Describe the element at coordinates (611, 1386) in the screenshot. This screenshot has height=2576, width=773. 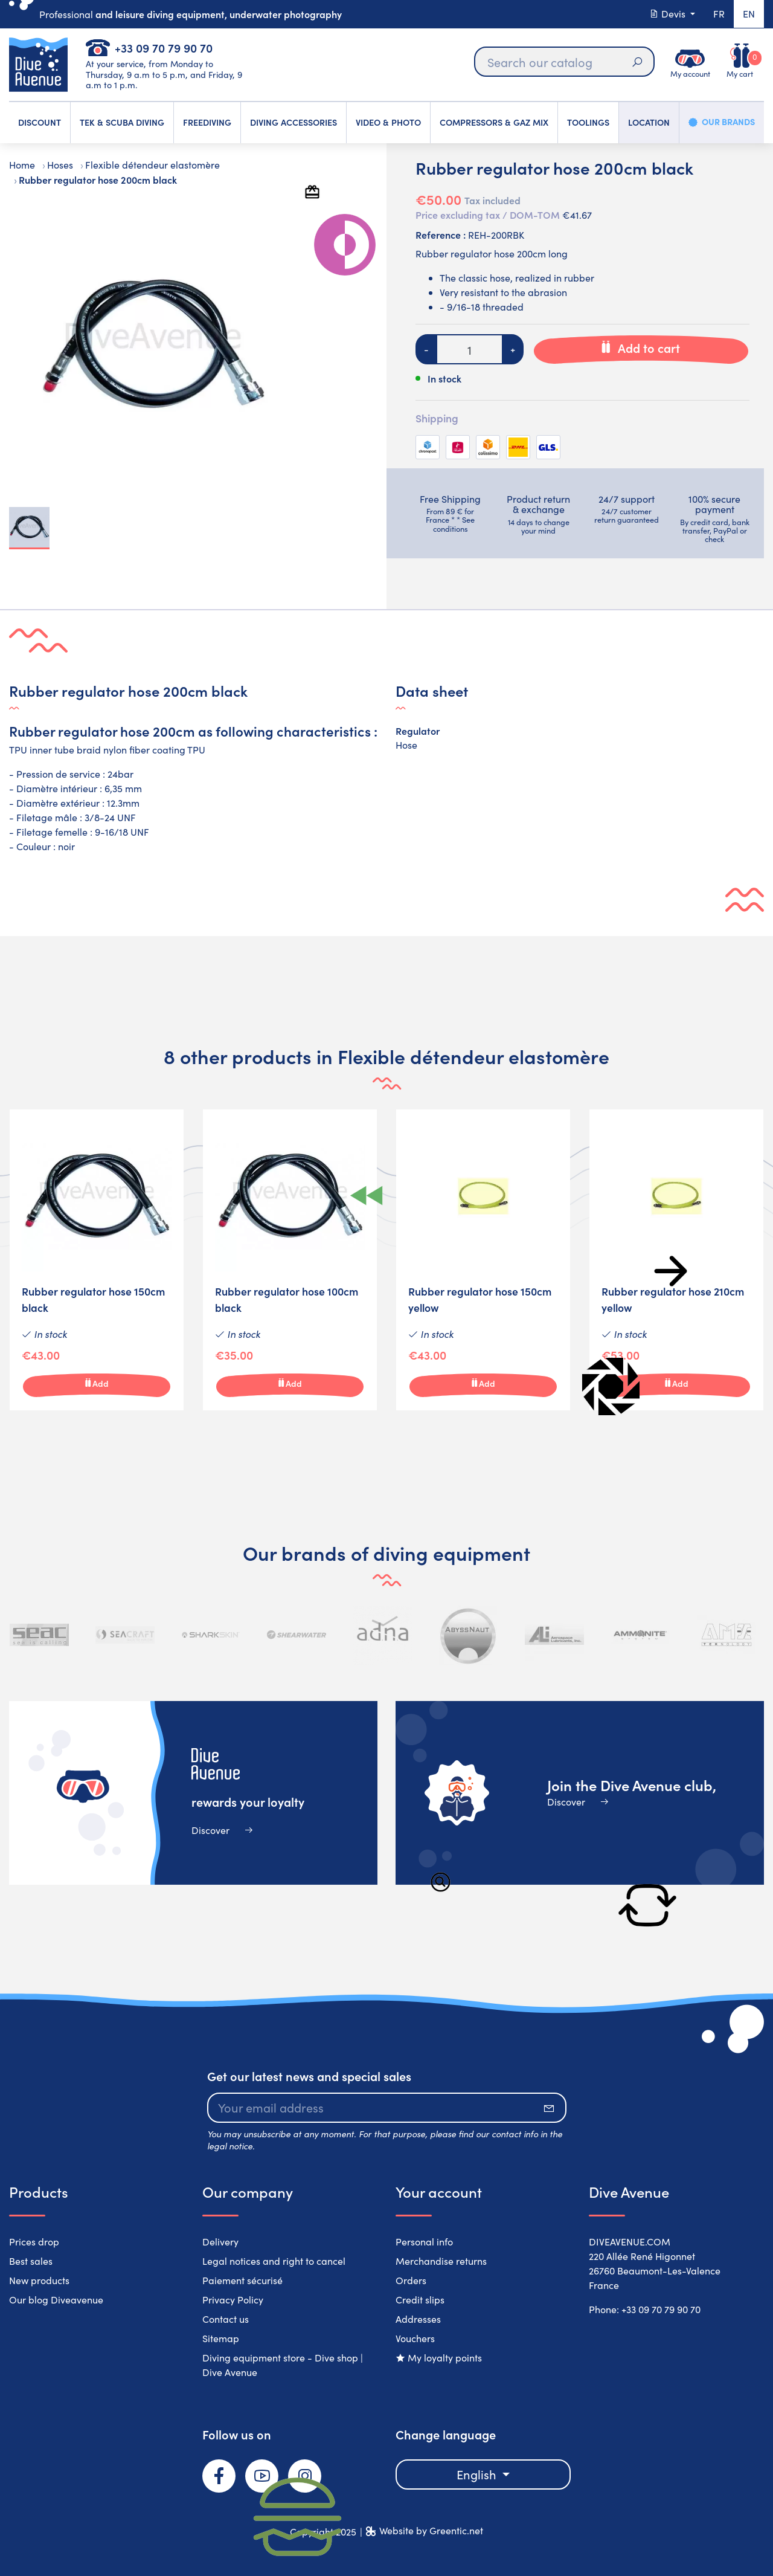
I see `adjust camera aperture settings` at that location.